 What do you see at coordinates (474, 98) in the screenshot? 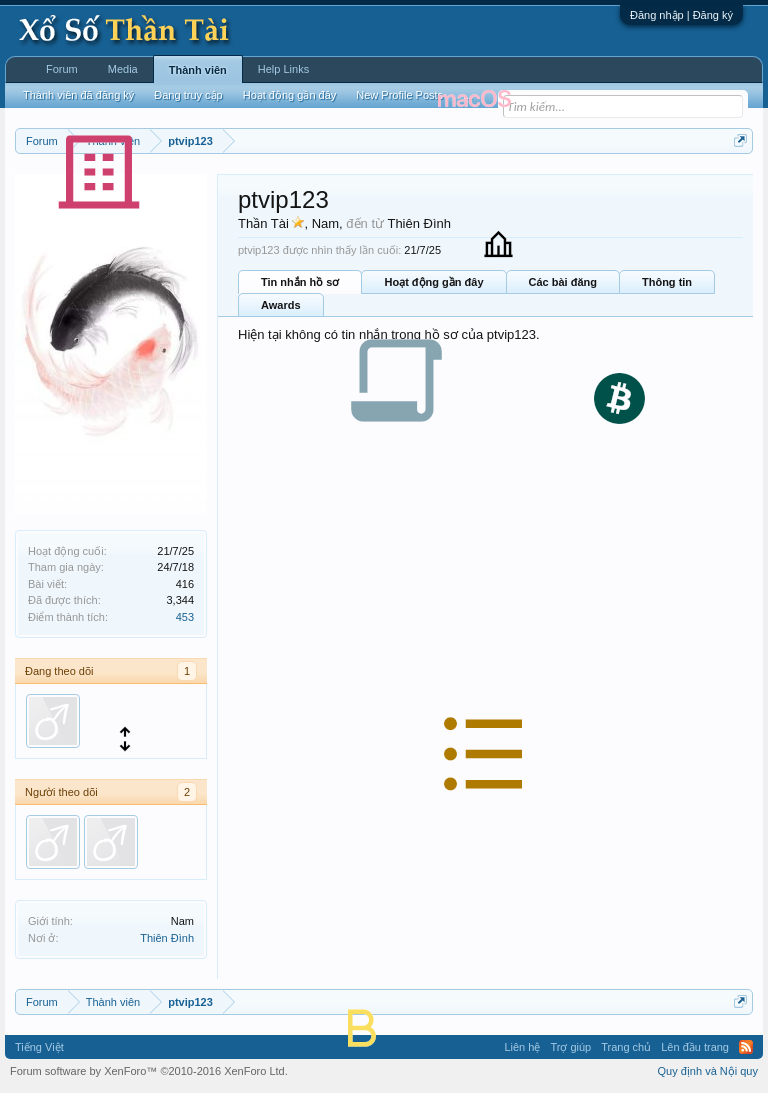
I see `indicates macOS operating system compatibility` at bounding box center [474, 98].